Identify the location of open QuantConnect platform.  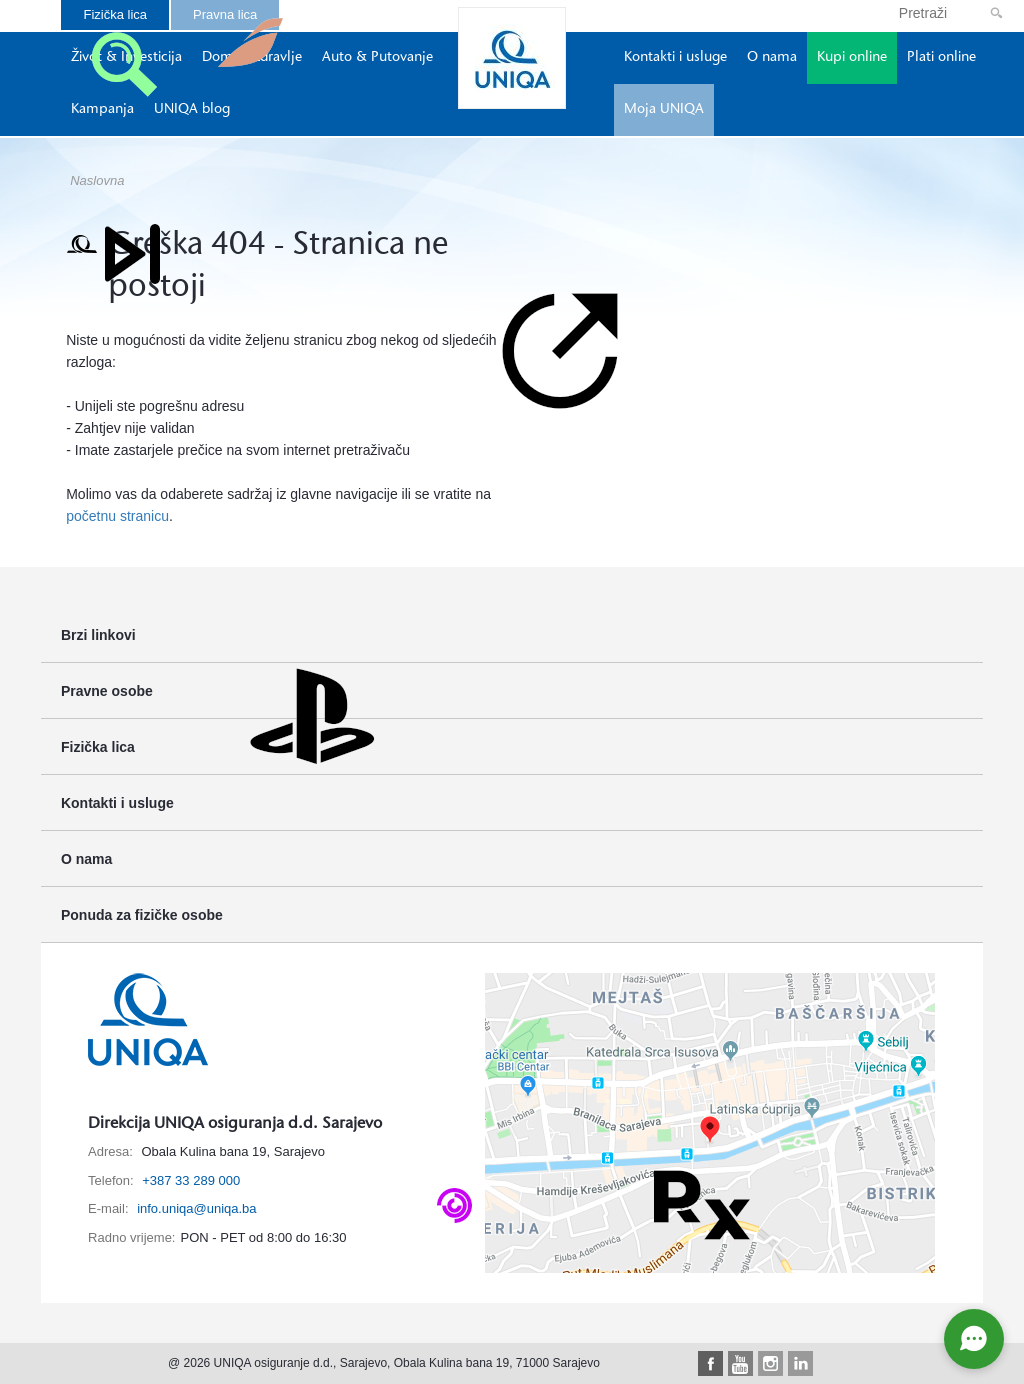
(454, 1205).